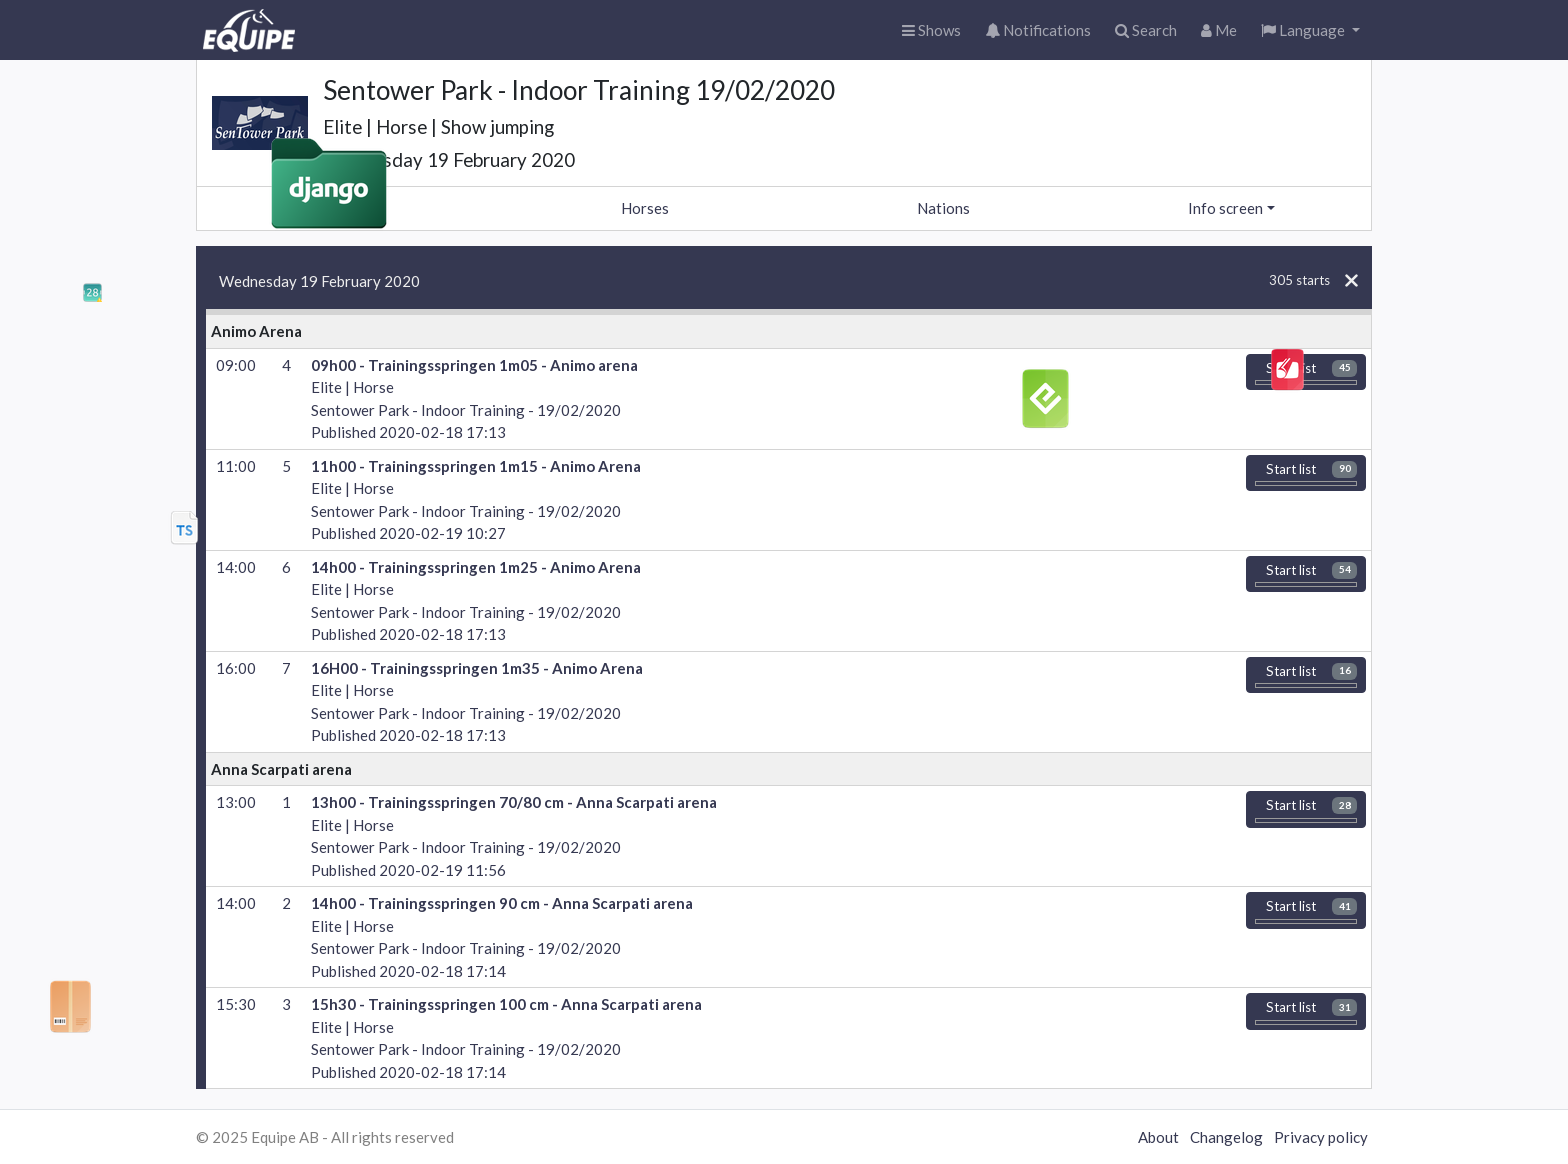 The width and height of the screenshot is (1568, 1164). Describe the element at coordinates (92, 292) in the screenshot. I see `indicates an upcoming appointment or event` at that location.